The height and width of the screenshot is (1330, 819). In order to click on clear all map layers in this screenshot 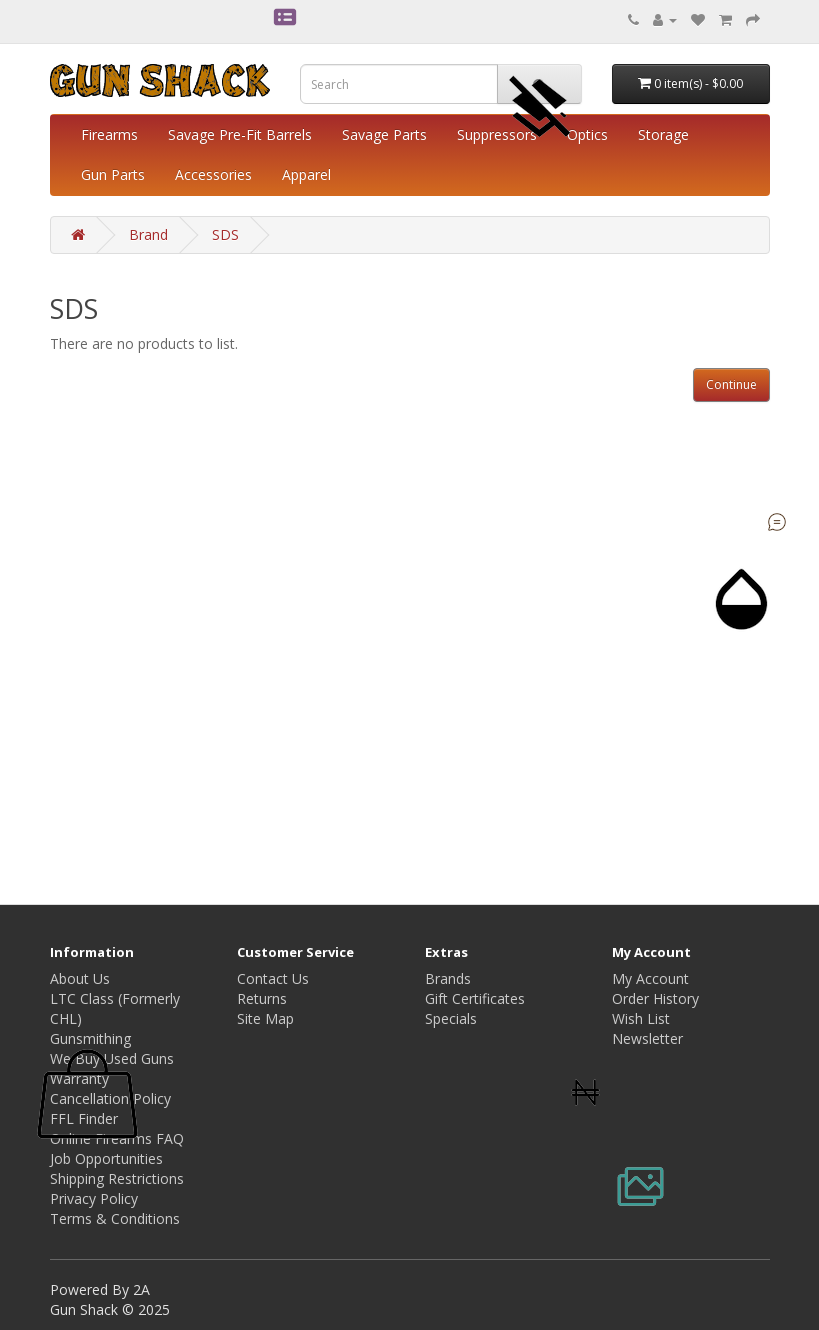, I will do `click(539, 109)`.